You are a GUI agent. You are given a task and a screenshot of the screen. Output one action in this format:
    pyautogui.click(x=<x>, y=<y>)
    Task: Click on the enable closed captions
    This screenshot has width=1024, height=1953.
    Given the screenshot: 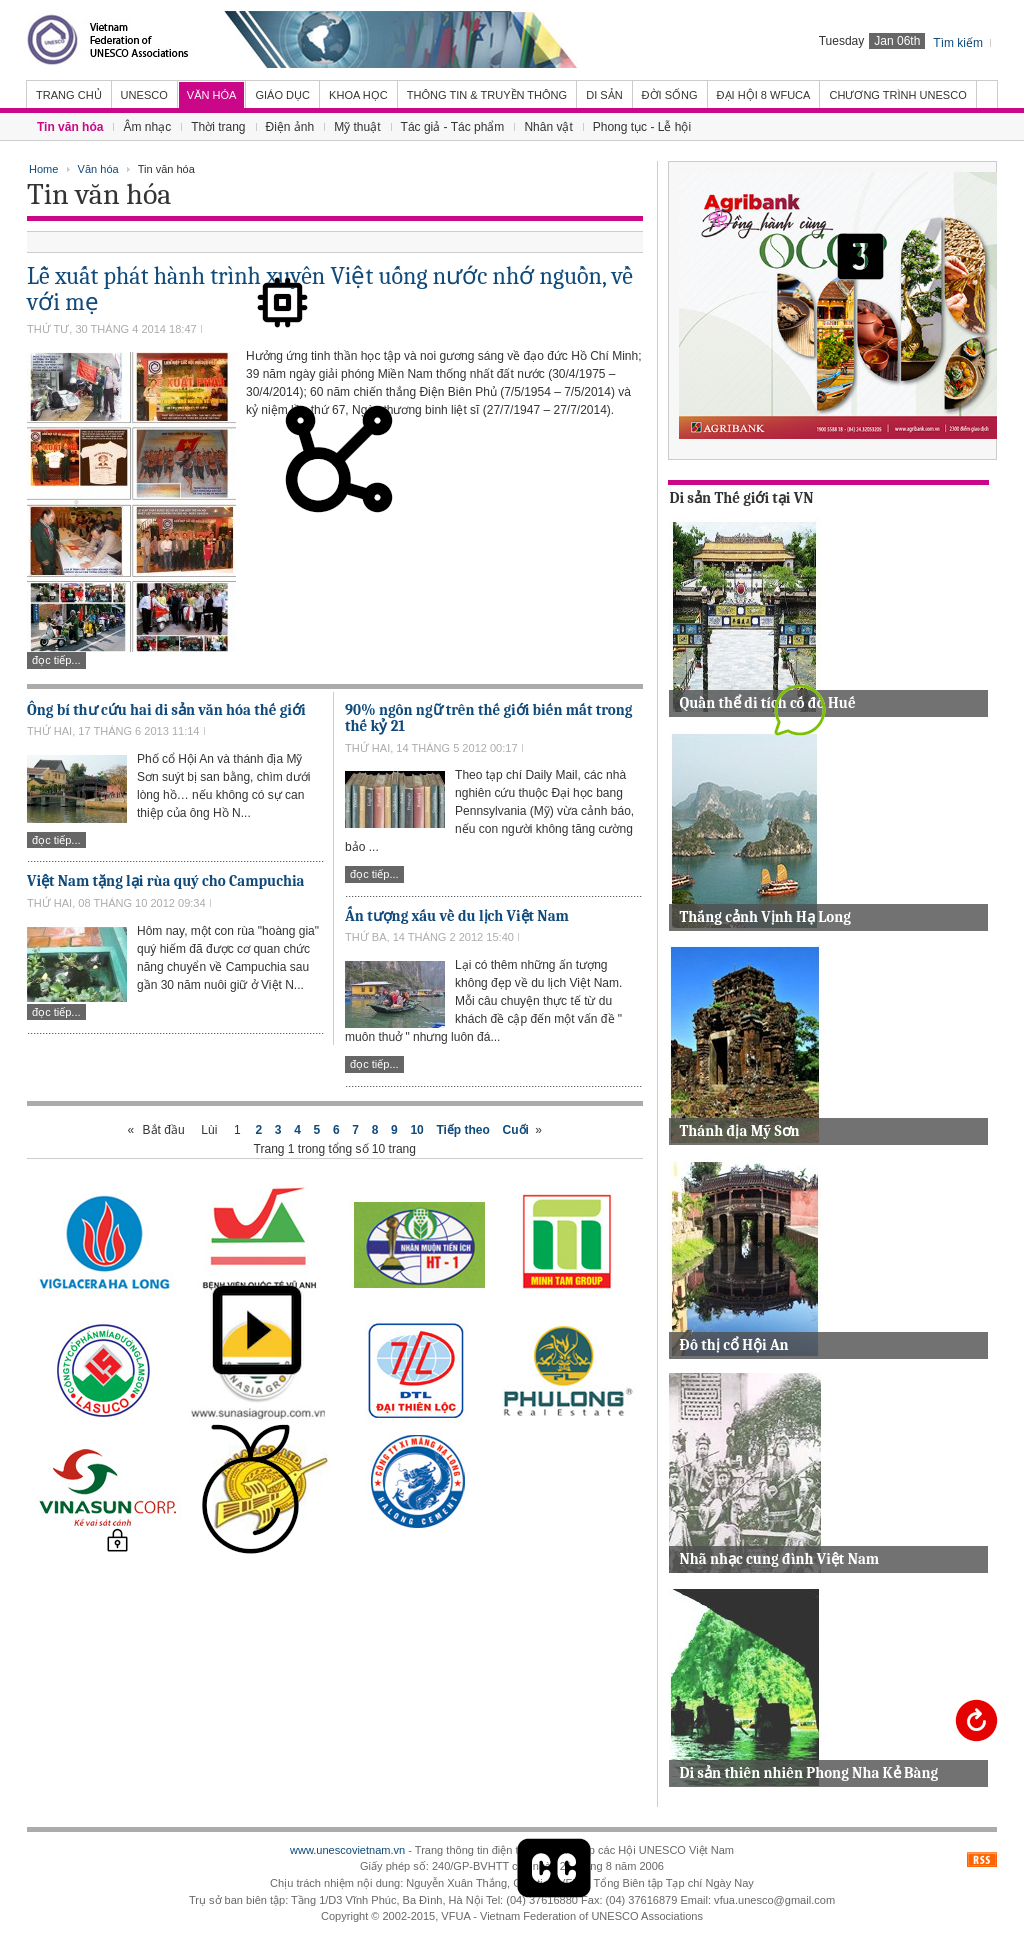 What is the action you would take?
    pyautogui.click(x=554, y=1868)
    